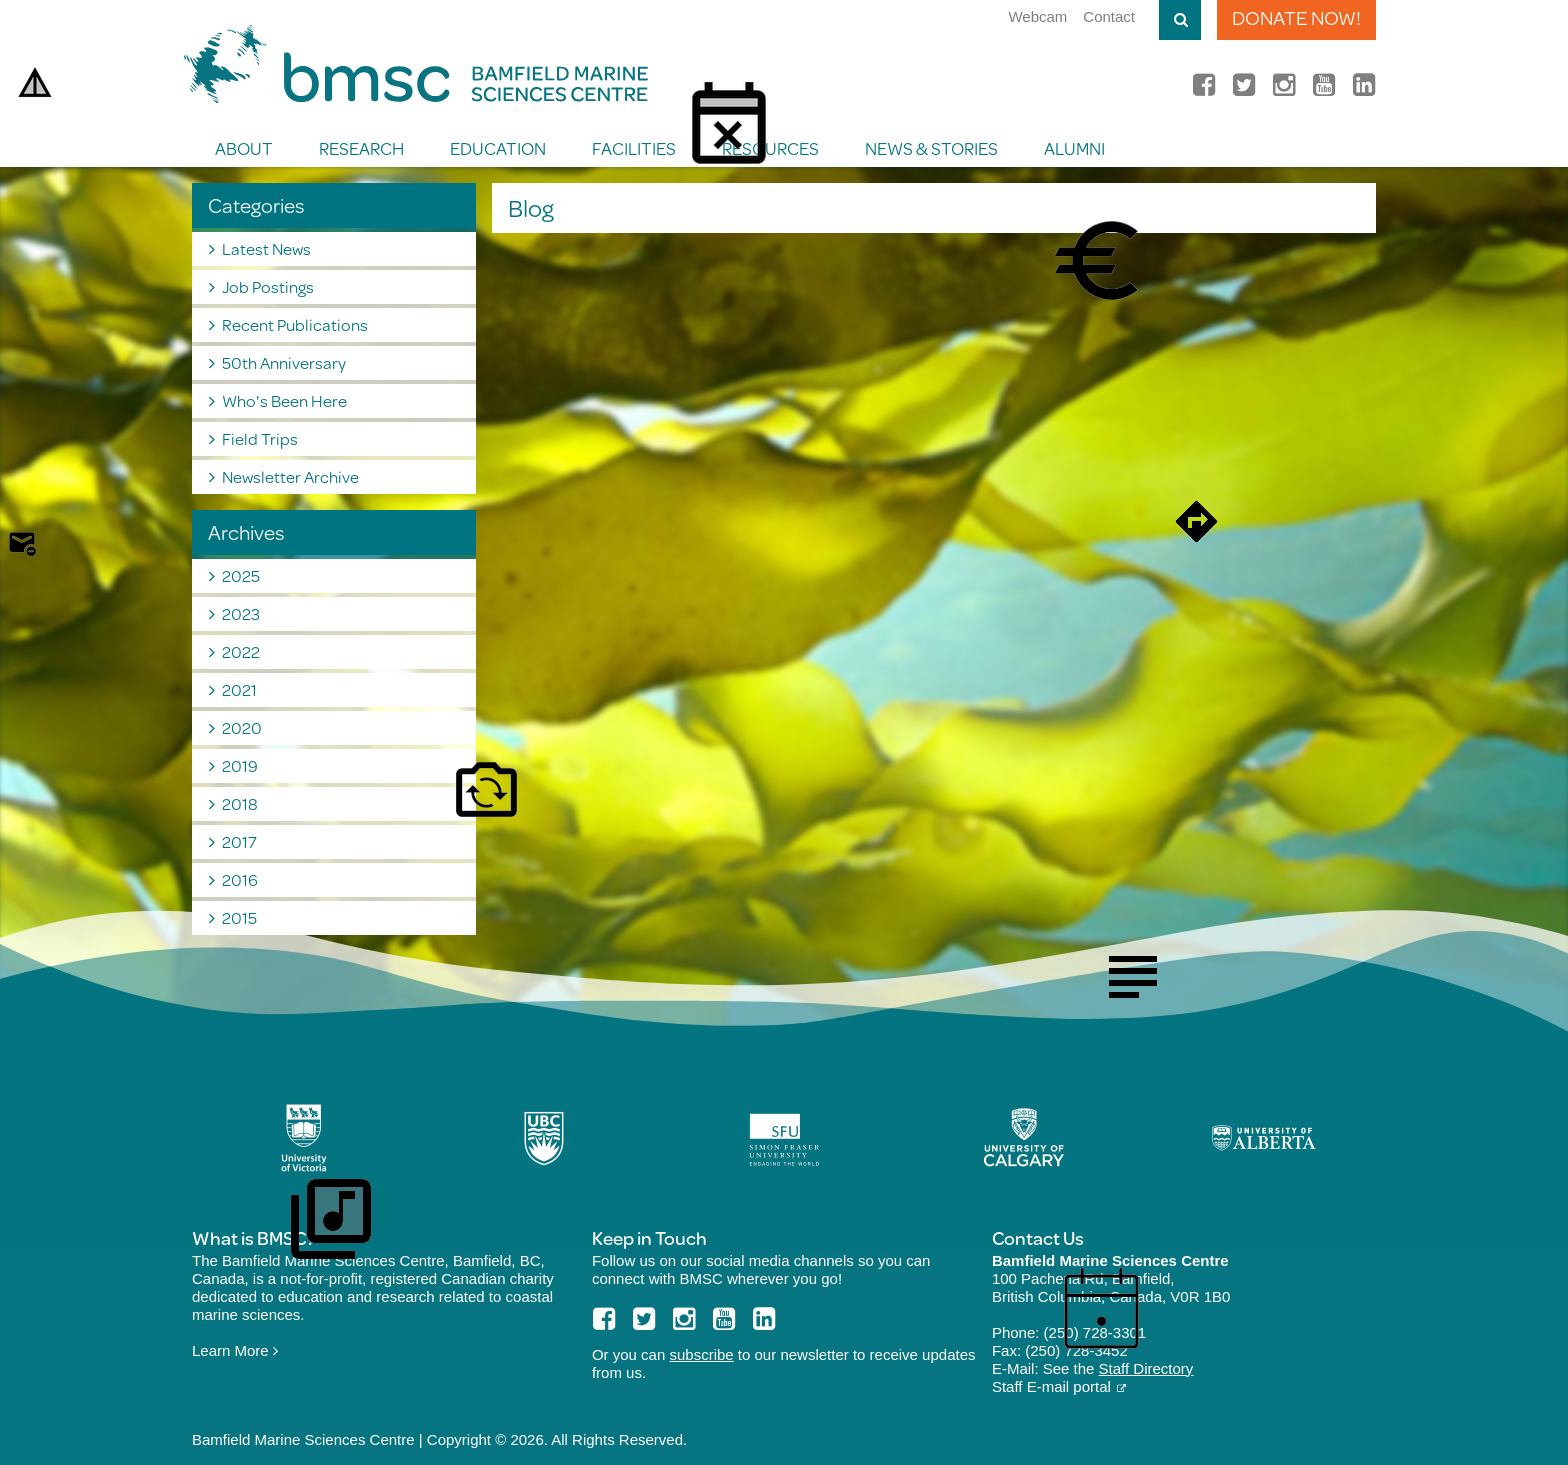 This screenshot has width=1568, height=1465. Describe the element at coordinates (1196, 521) in the screenshot. I see `get directions to a destination` at that location.